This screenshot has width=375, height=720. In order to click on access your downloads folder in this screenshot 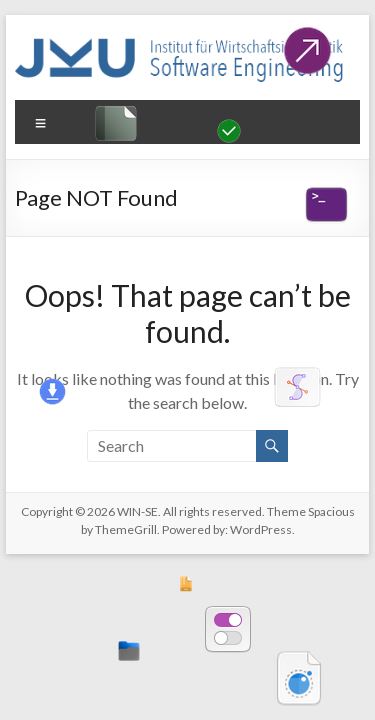, I will do `click(52, 391)`.